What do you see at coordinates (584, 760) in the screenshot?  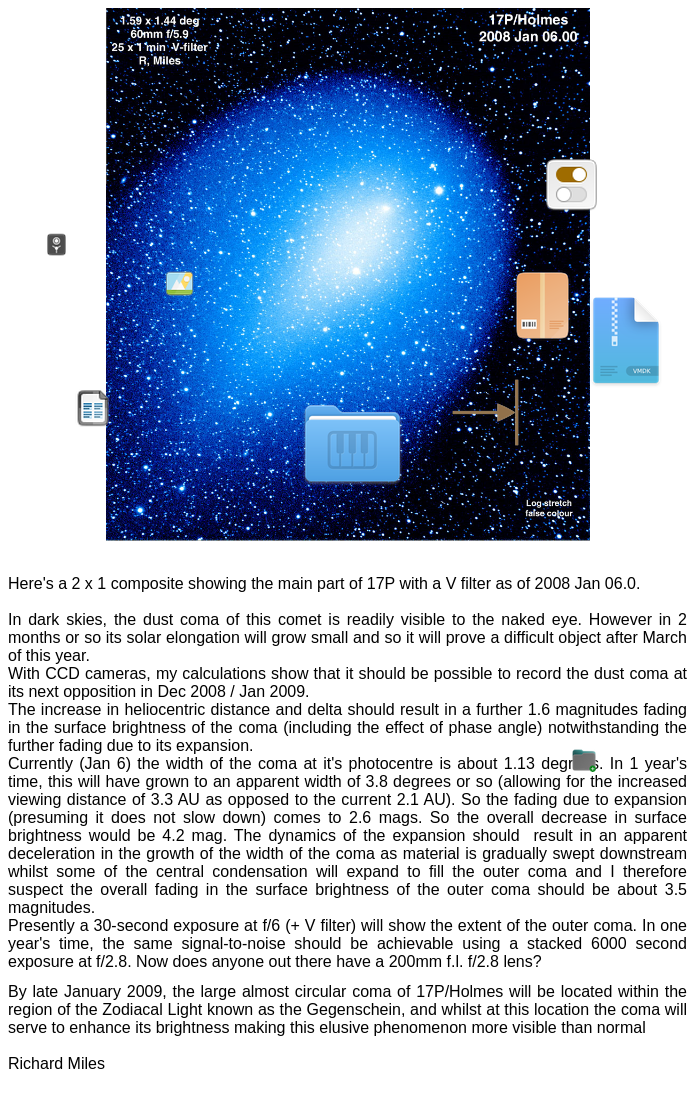 I see `create a new folder` at bounding box center [584, 760].